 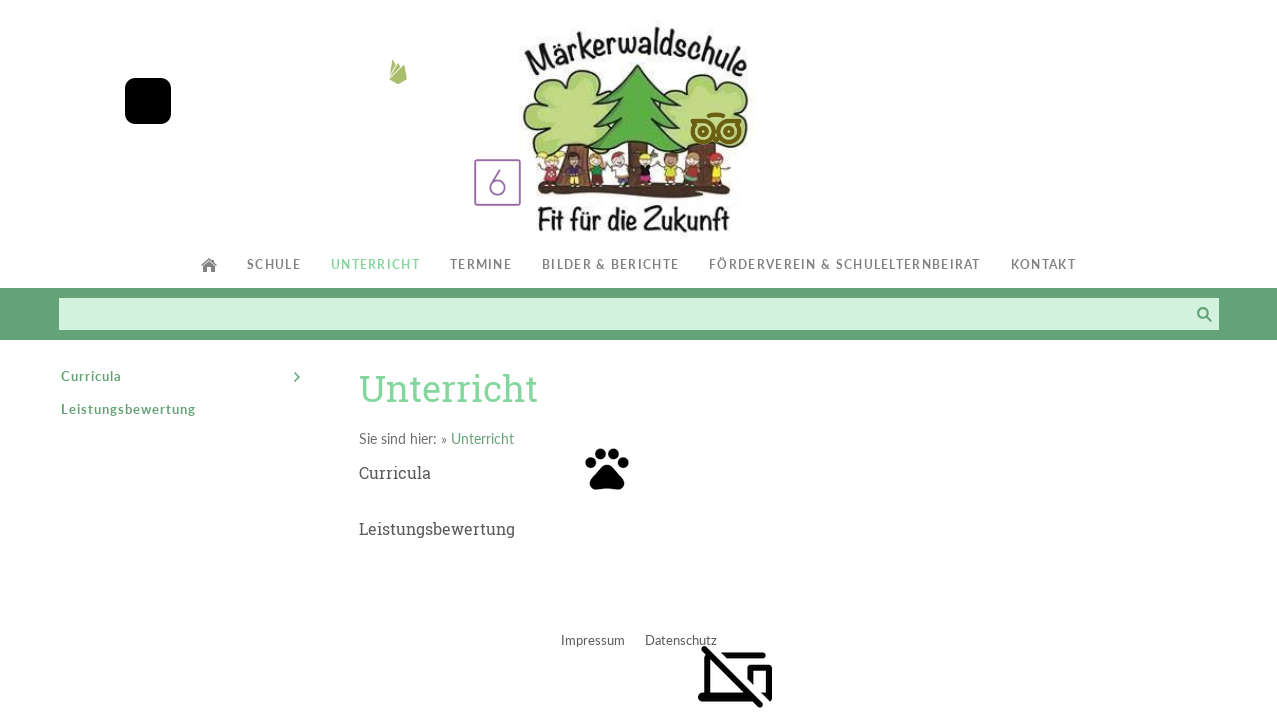 I want to click on stop media playback, so click(x=148, y=101).